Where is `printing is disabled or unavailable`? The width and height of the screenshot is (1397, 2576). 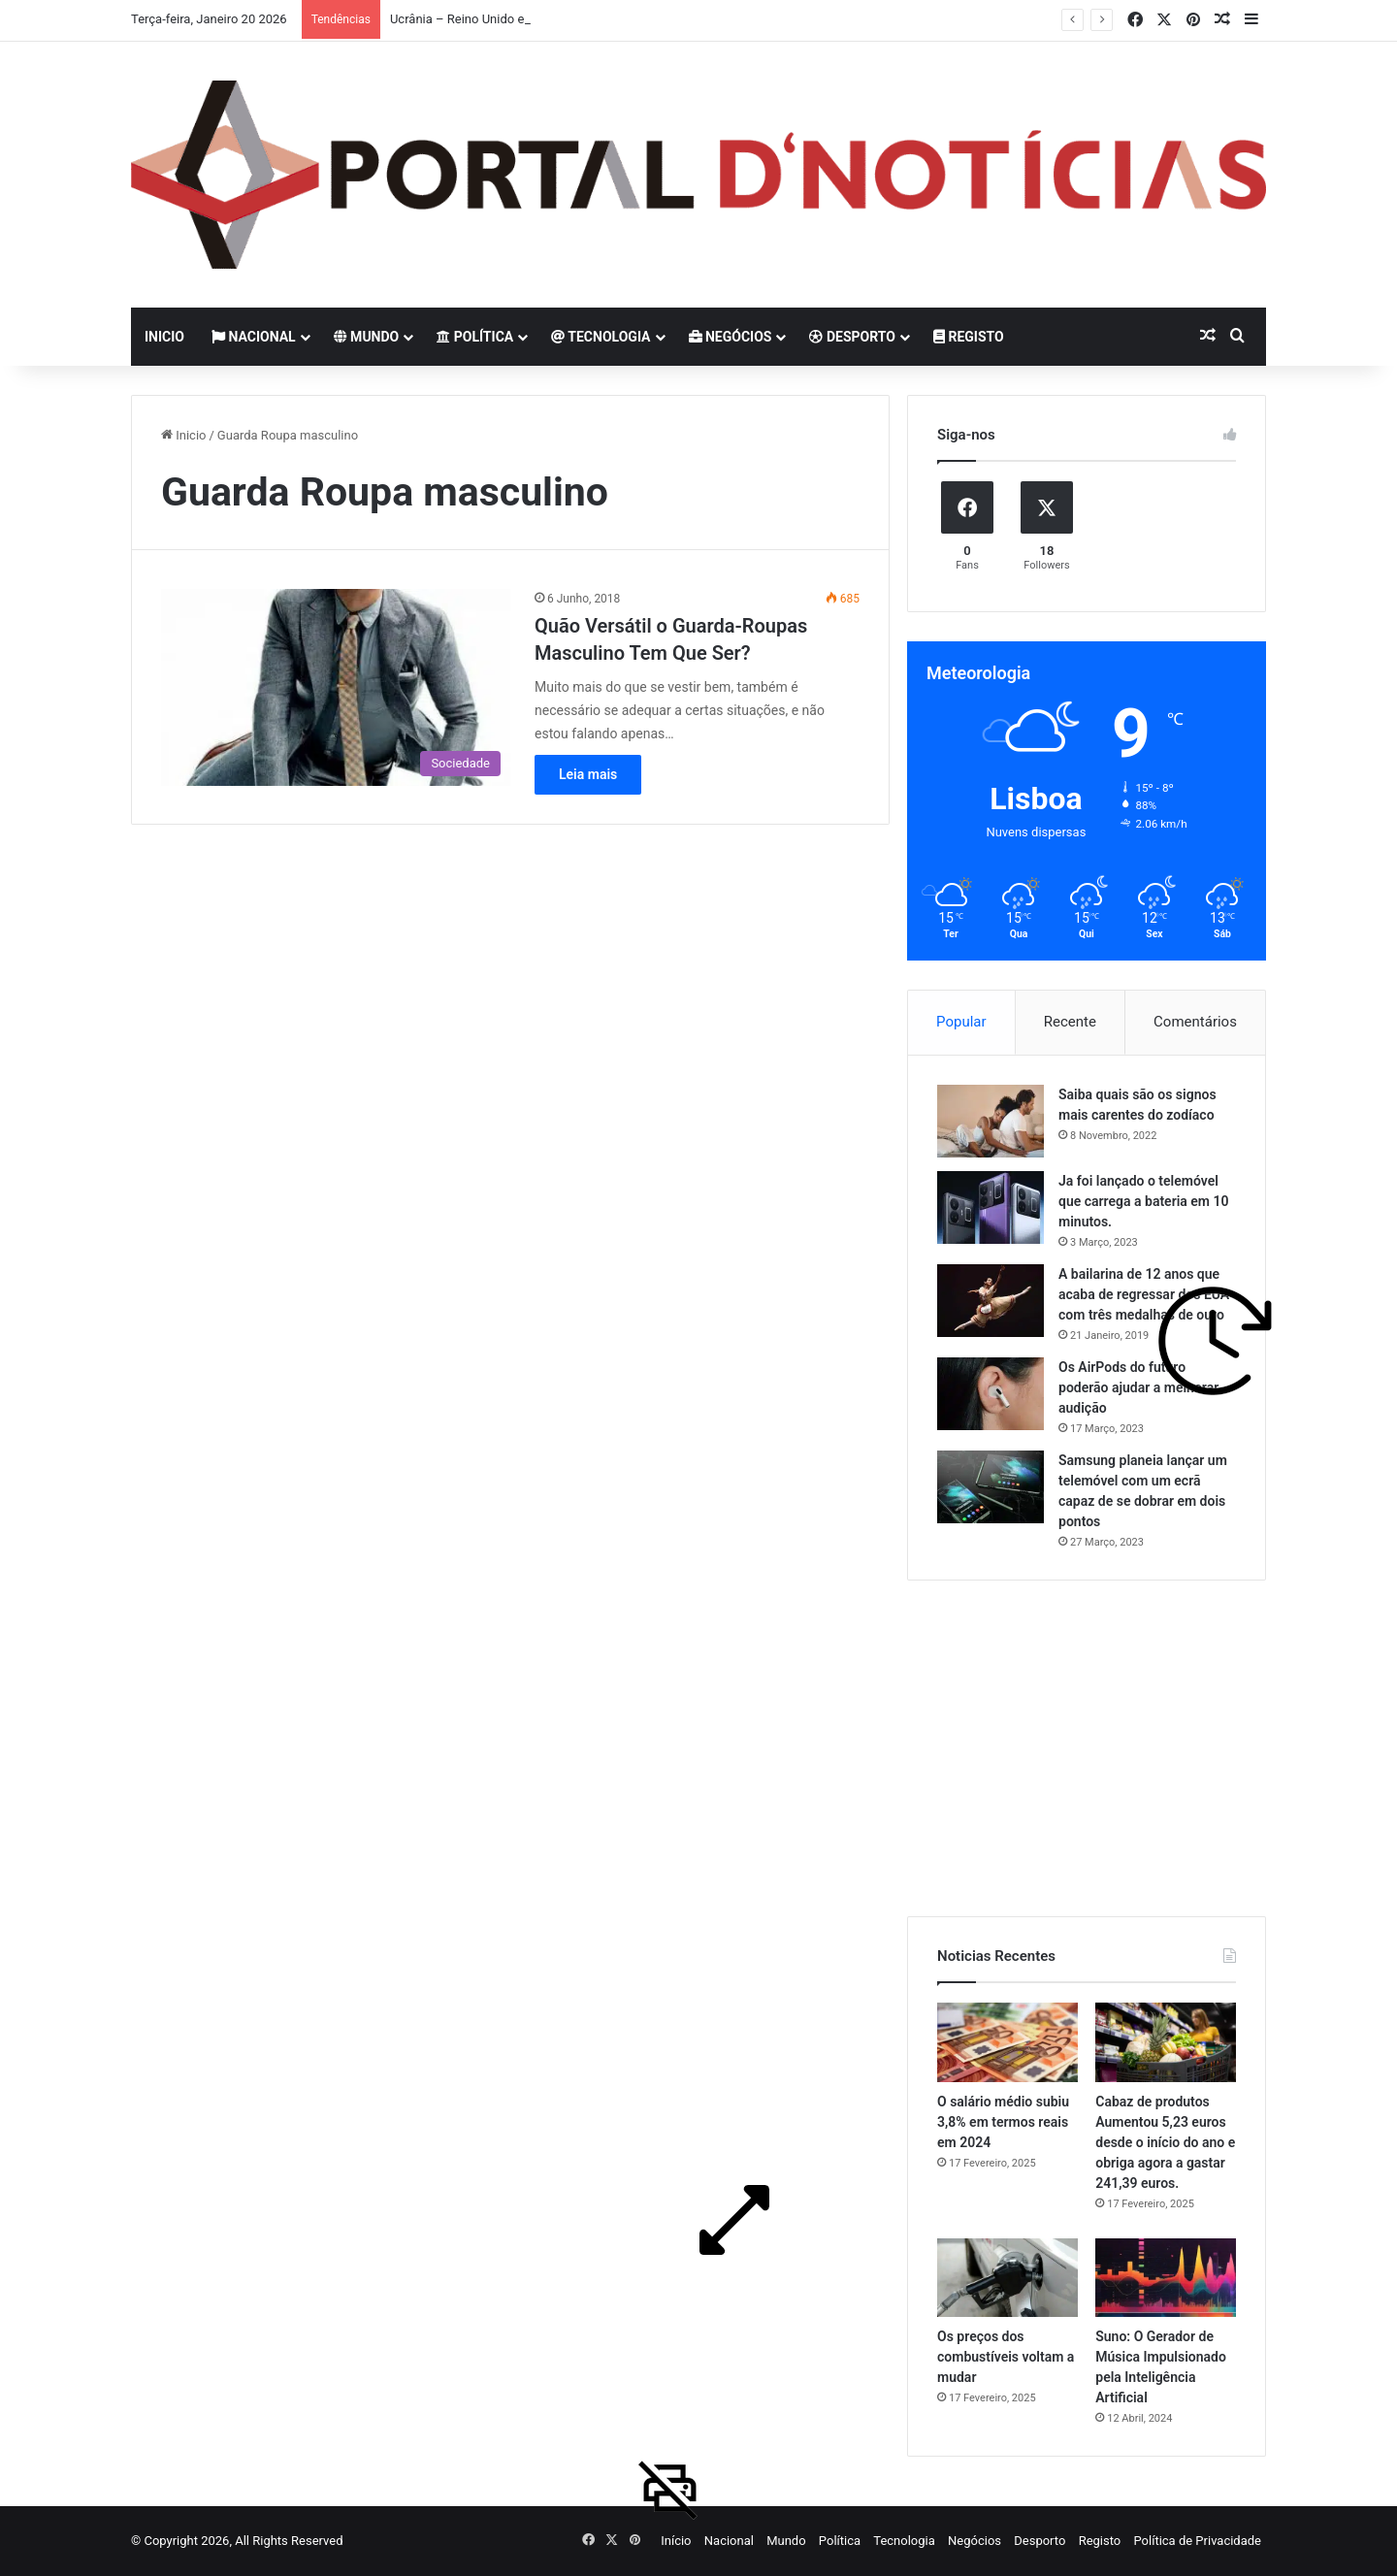 printing is disabled or unavailable is located at coordinates (669, 2488).